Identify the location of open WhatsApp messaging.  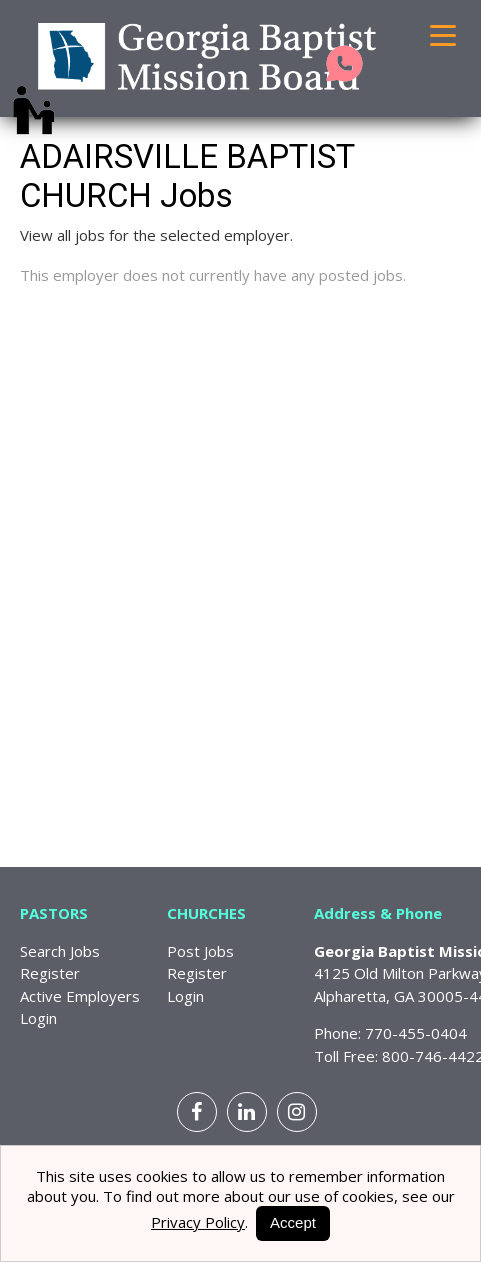
(344, 63).